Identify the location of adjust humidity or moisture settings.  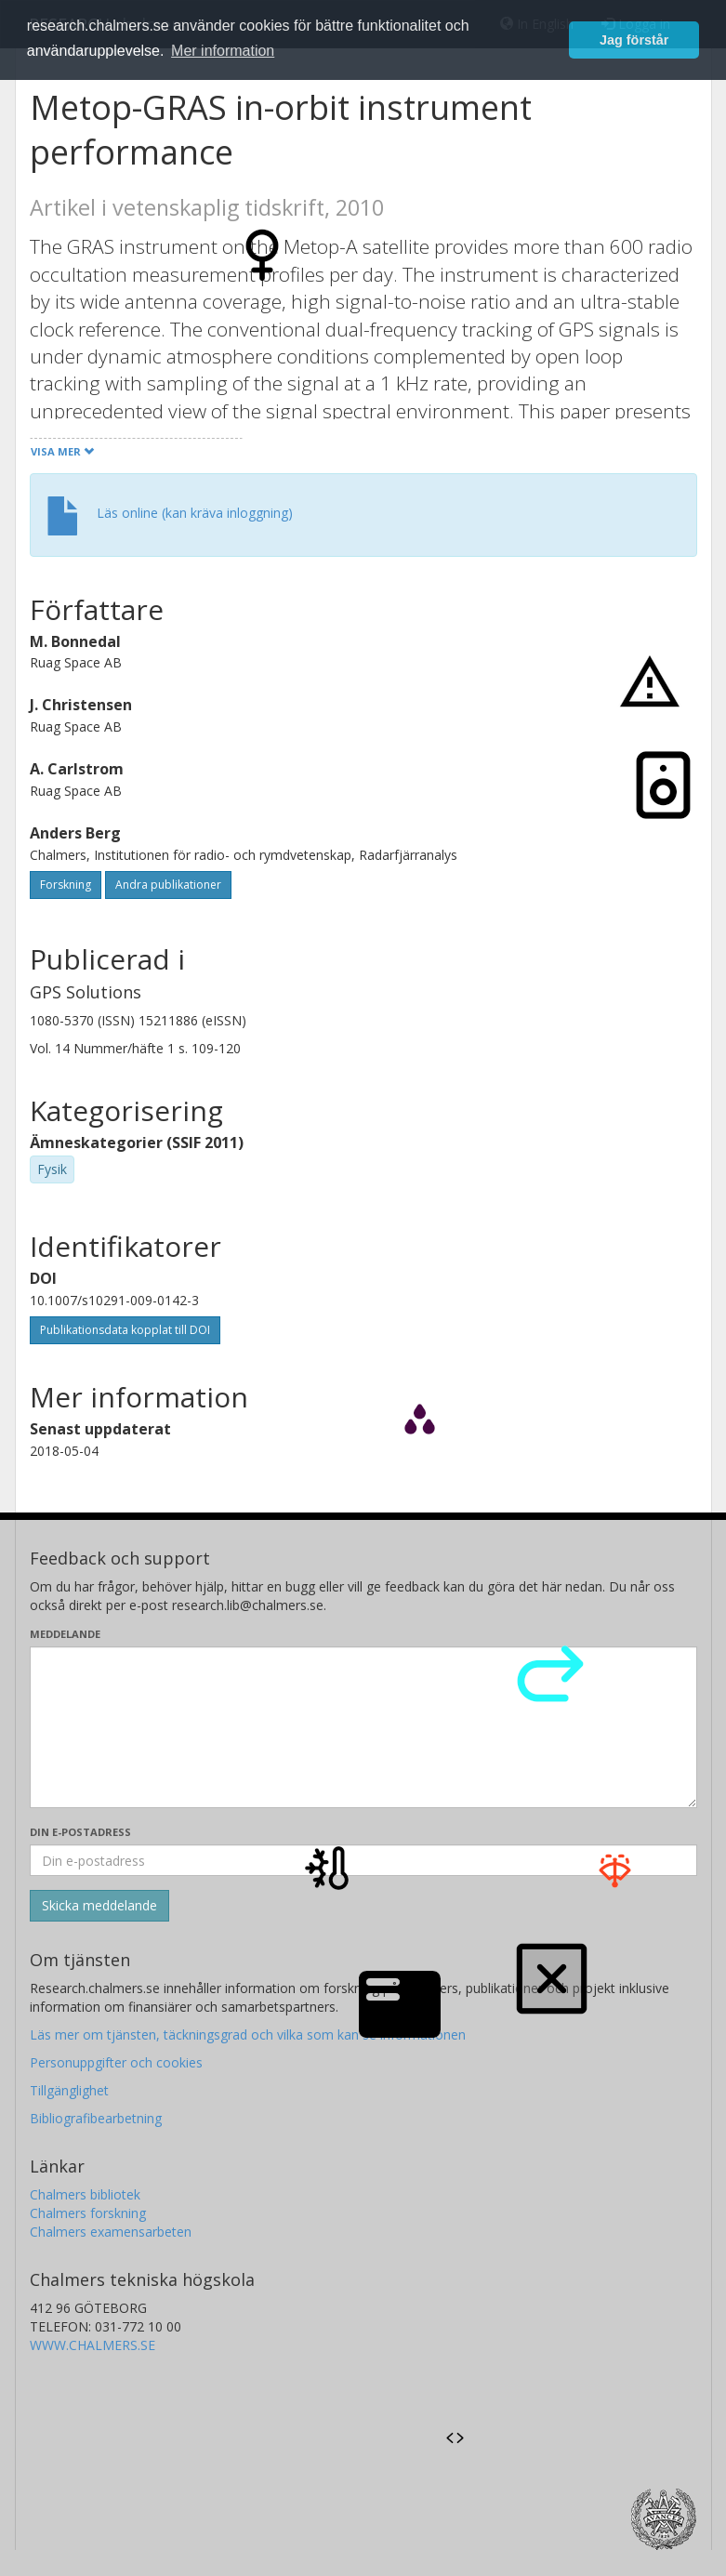
(419, 1419).